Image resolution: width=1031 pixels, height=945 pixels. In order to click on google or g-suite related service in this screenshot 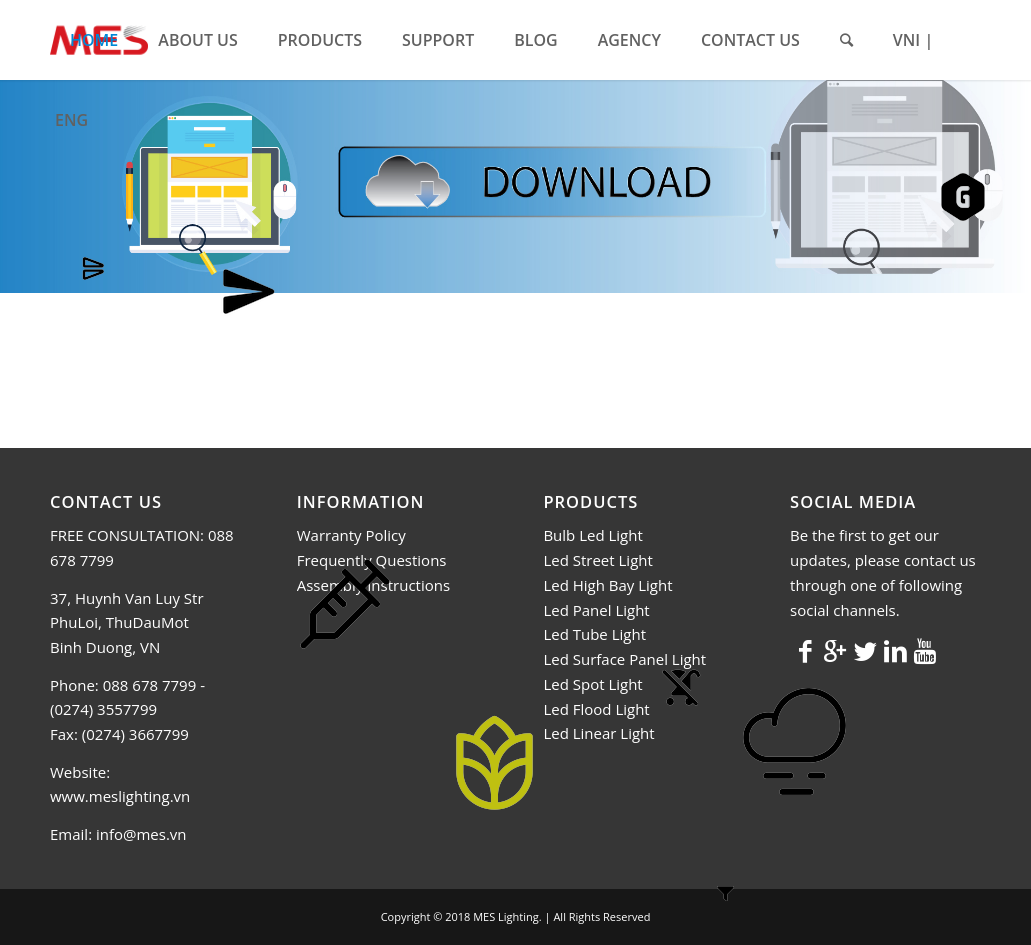, I will do `click(963, 197)`.